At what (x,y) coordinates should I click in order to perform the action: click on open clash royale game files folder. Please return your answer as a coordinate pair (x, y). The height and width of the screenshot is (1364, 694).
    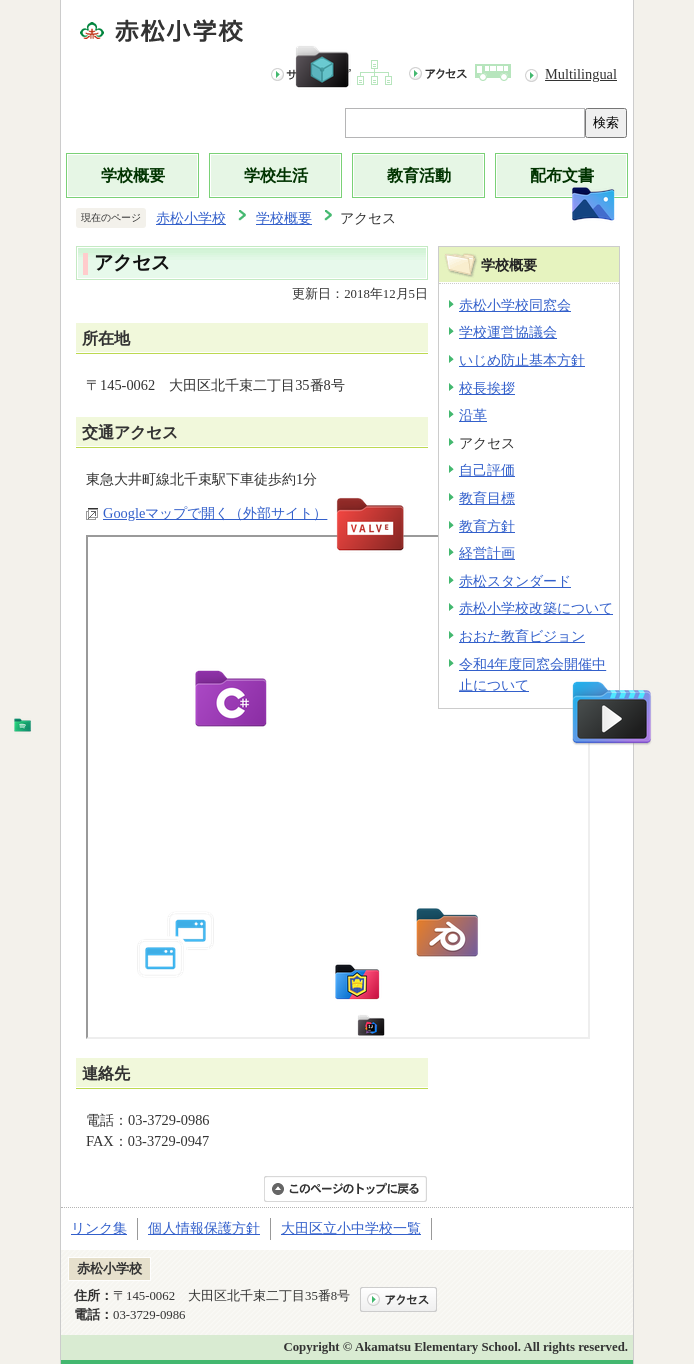
    Looking at the image, I should click on (357, 983).